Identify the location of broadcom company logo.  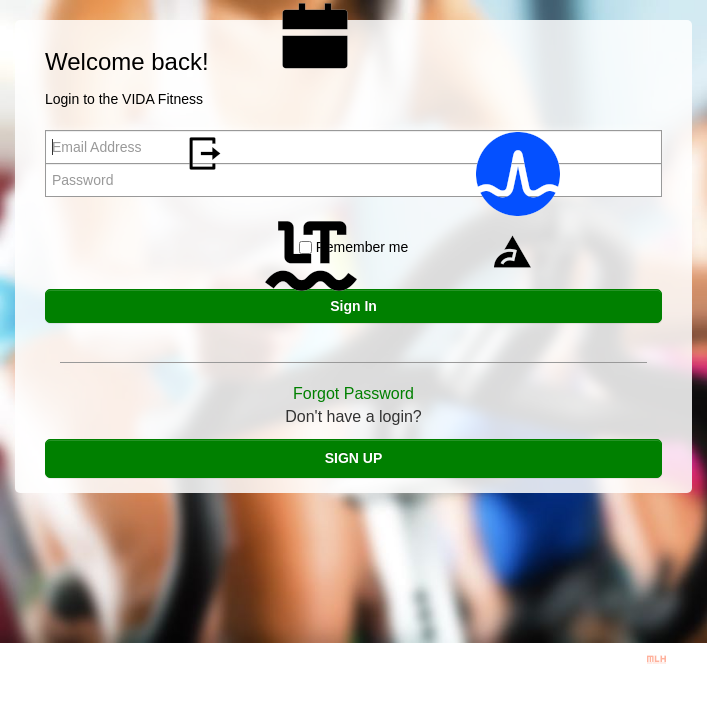
(518, 174).